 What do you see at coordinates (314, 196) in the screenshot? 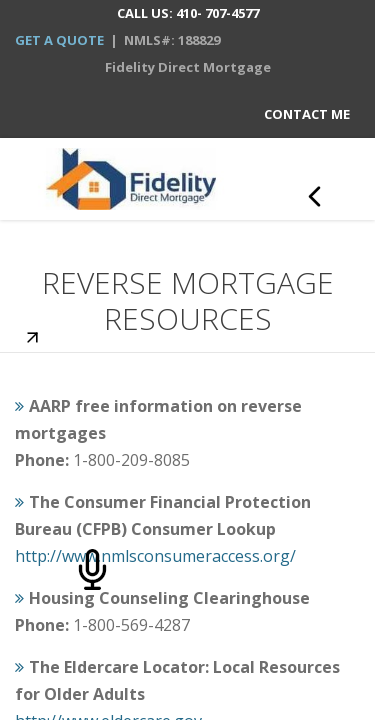
I see `go back to the previous screen` at bounding box center [314, 196].